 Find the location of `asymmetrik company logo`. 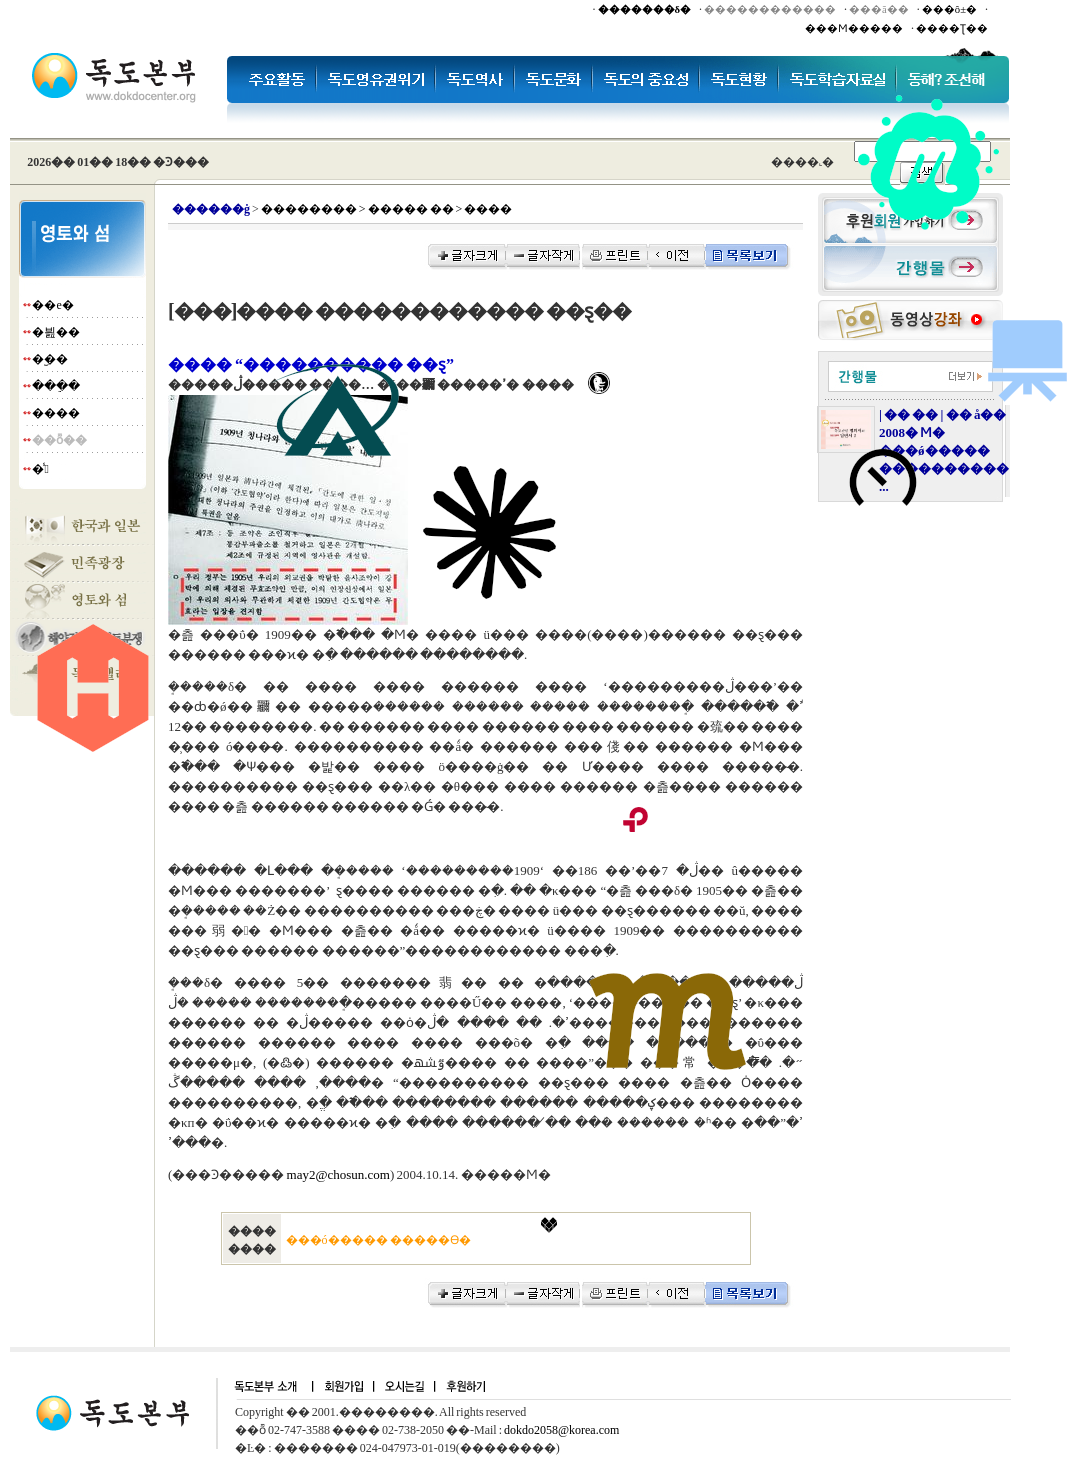

asymmetrik company logo is located at coordinates (334, 410).